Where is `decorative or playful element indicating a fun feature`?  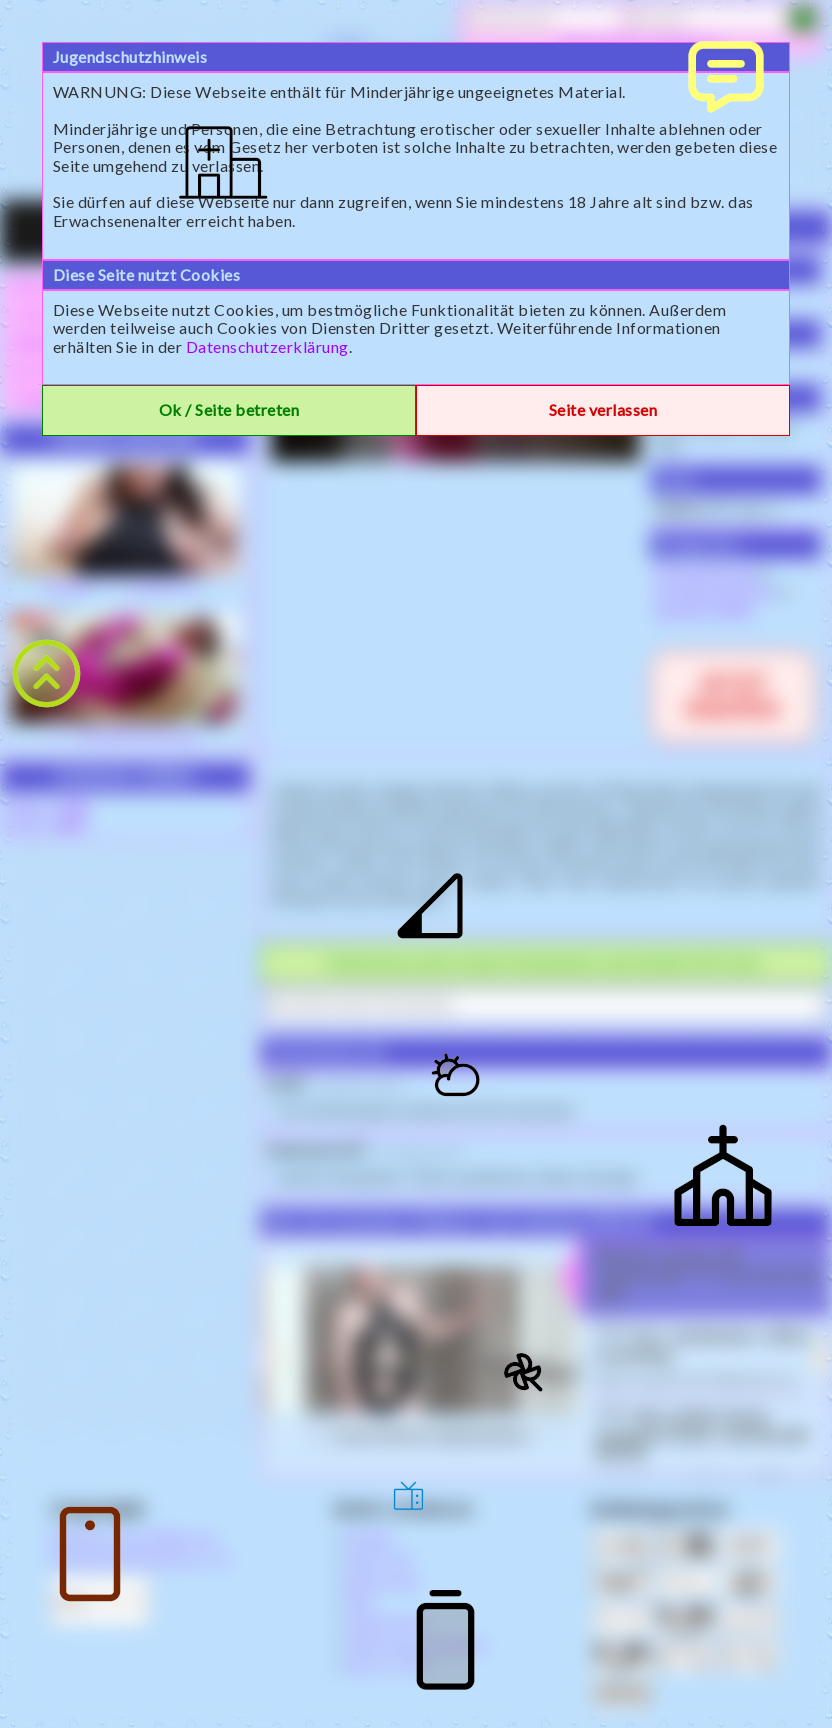 decorative or playful element indicating a fun feature is located at coordinates (524, 1373).